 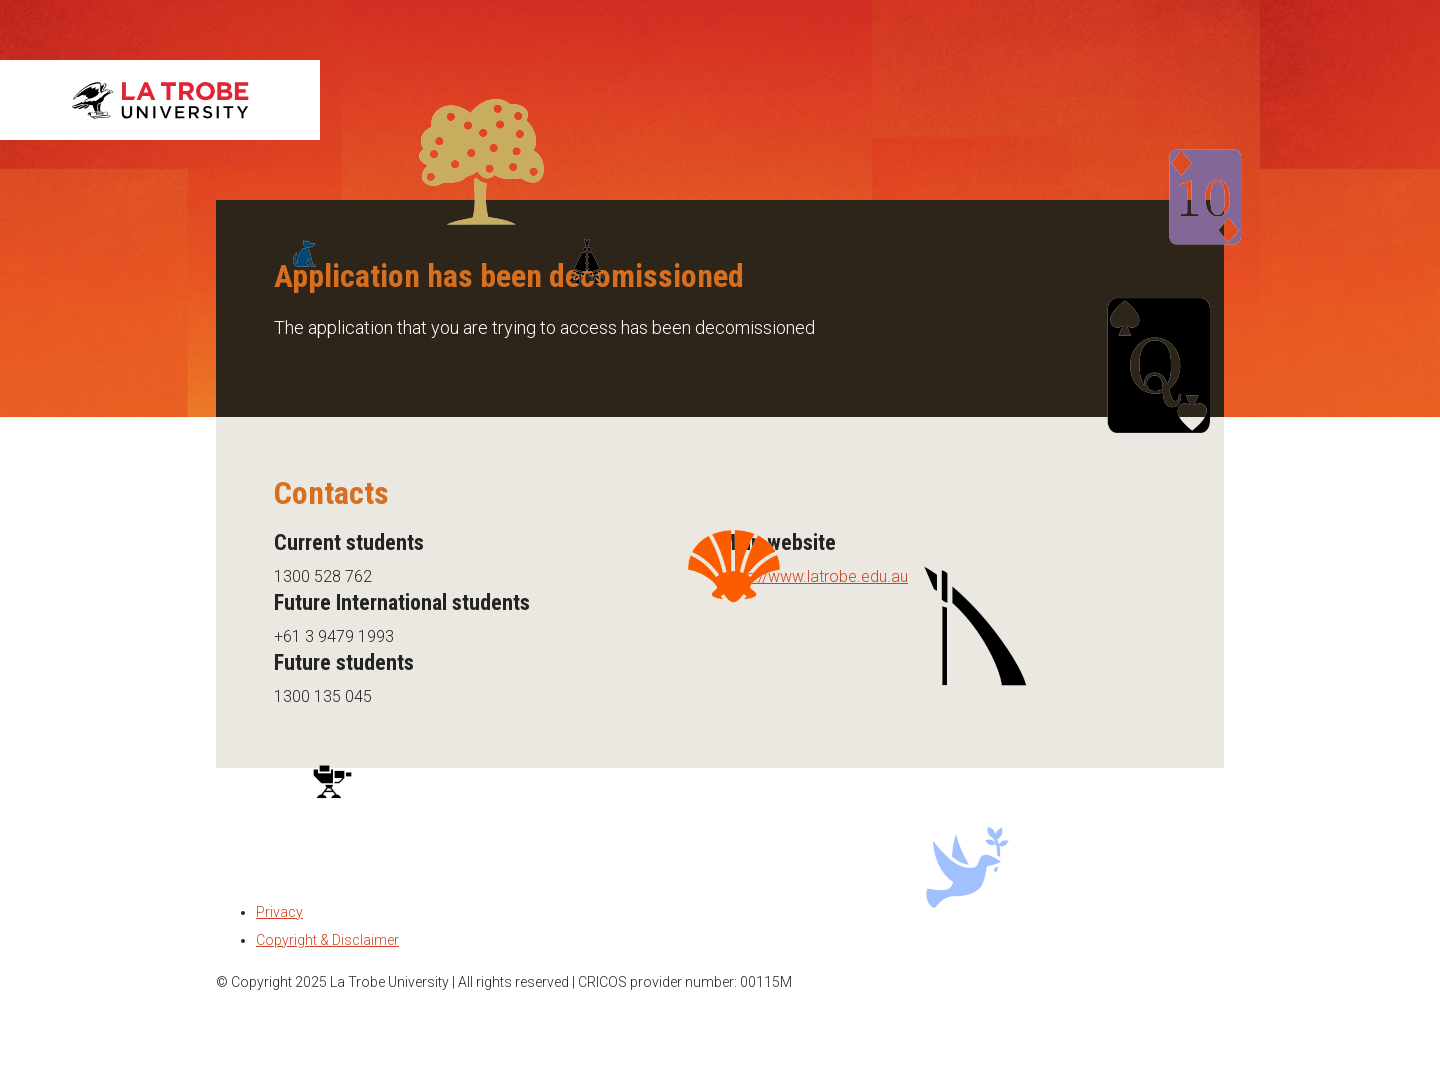 What do you see at coordinates (961, 624) in the screenshot?
I see `equip or select bow weapon` at bounding box center [961, 624].